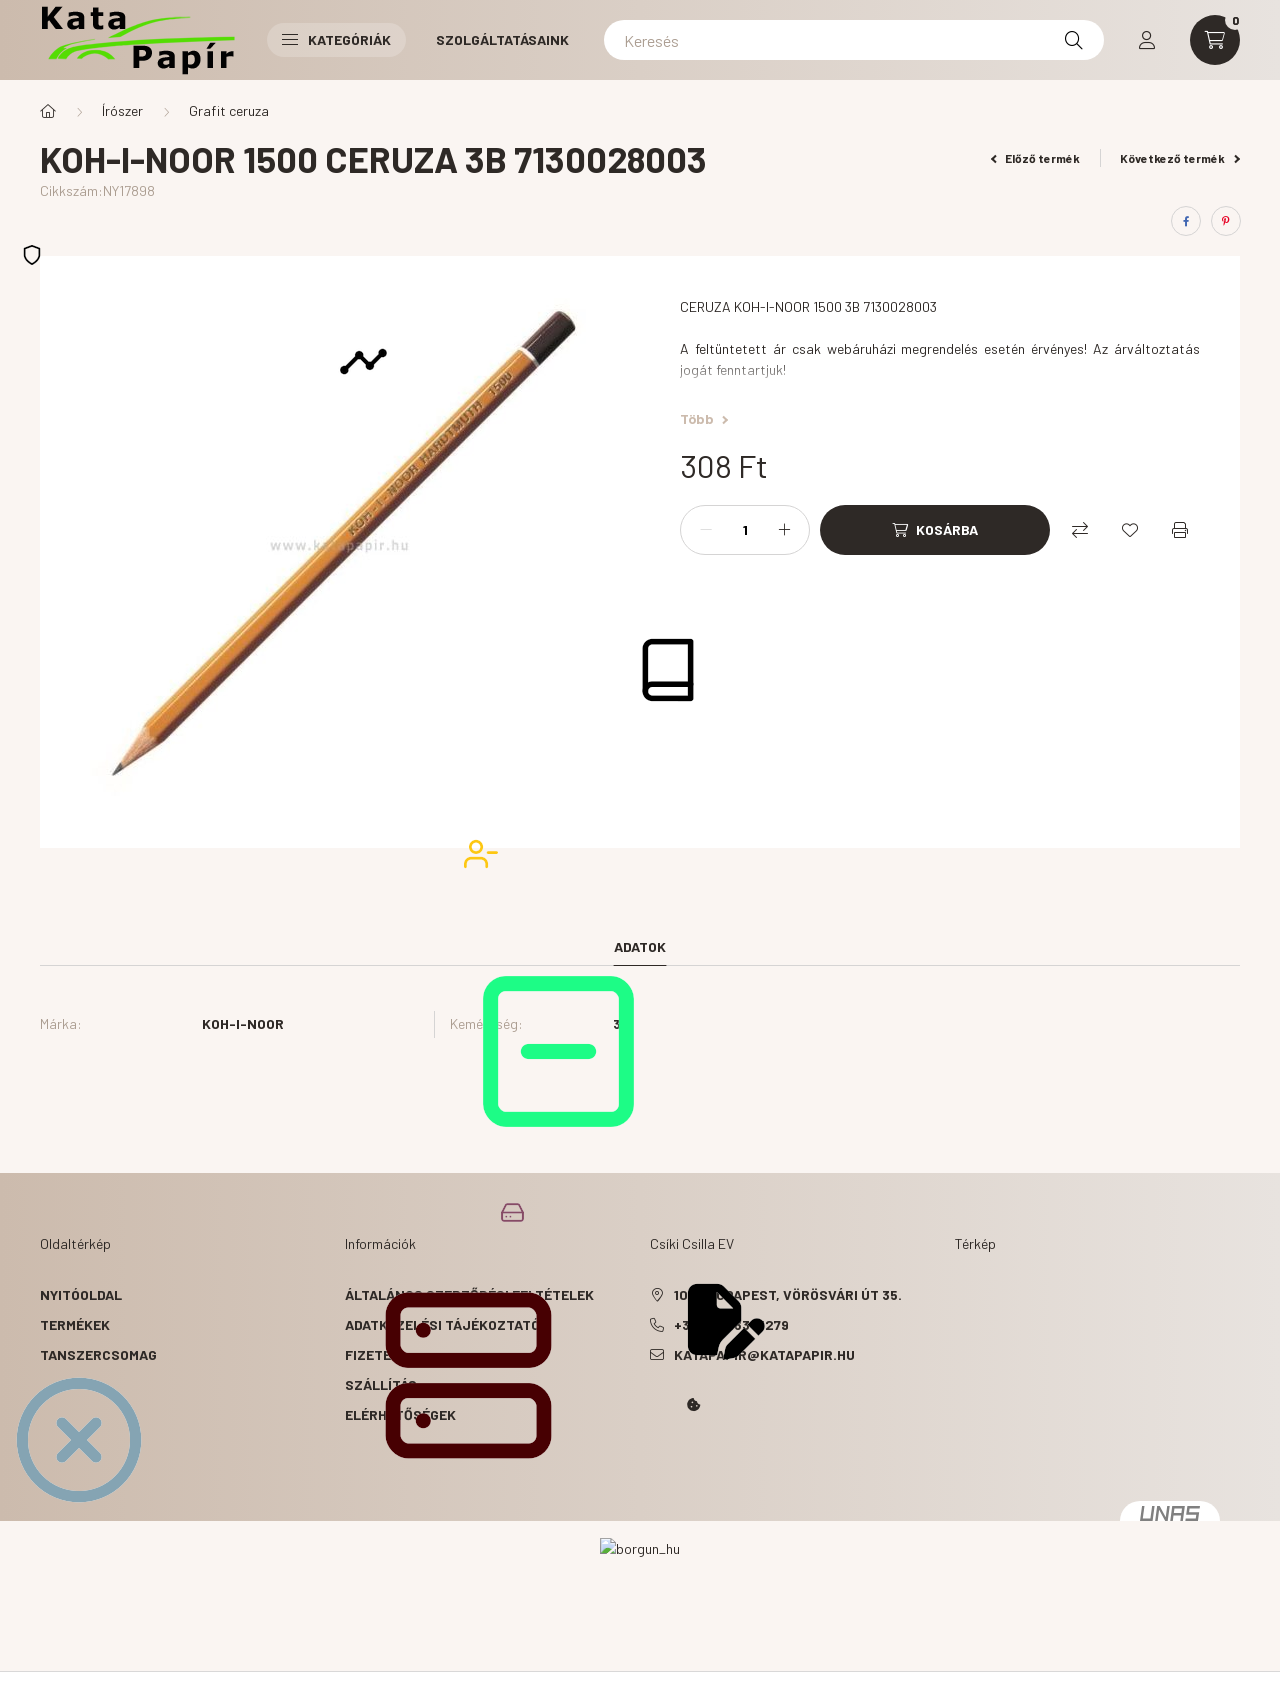  Describe the element at coordinates (32, 255) in the screenshot. I see `access security settings` at that location.